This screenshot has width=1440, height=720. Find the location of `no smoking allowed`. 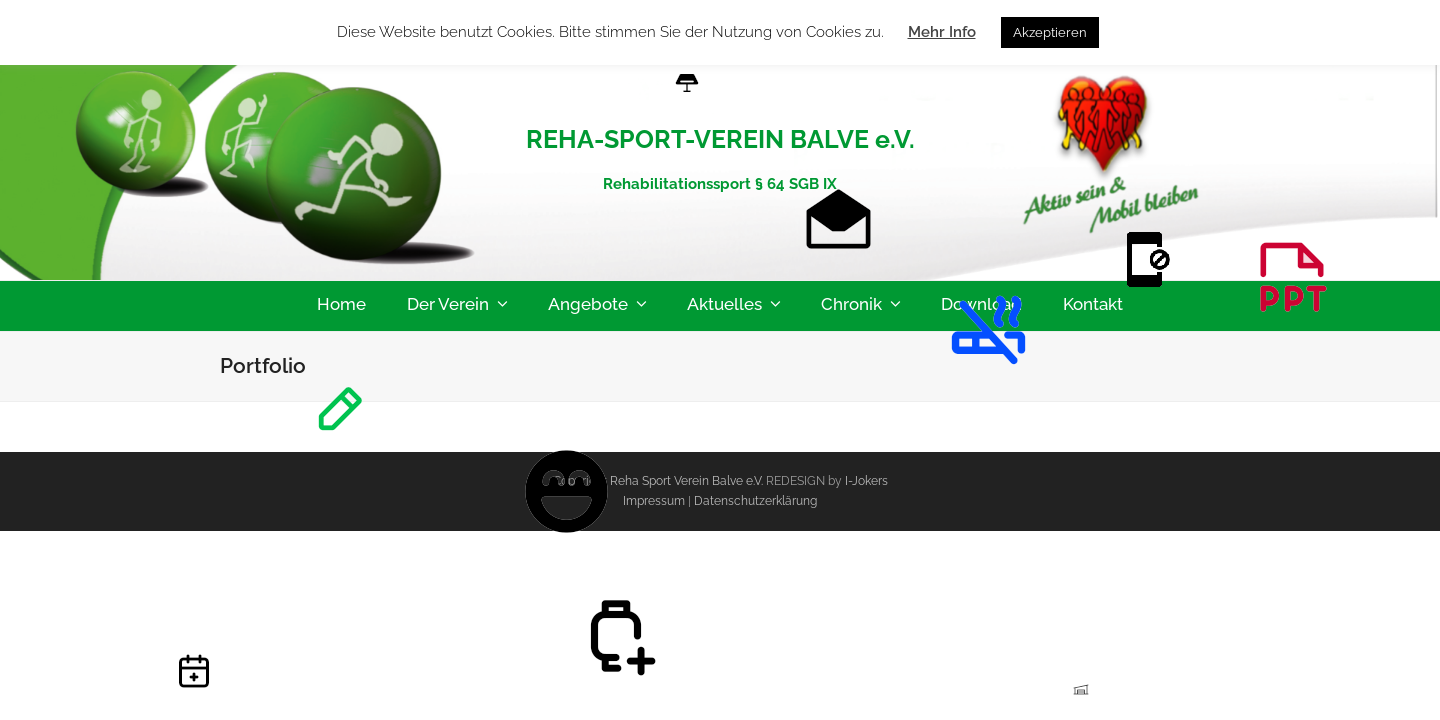

no smoking allowed is located at coordinates (988, 332).